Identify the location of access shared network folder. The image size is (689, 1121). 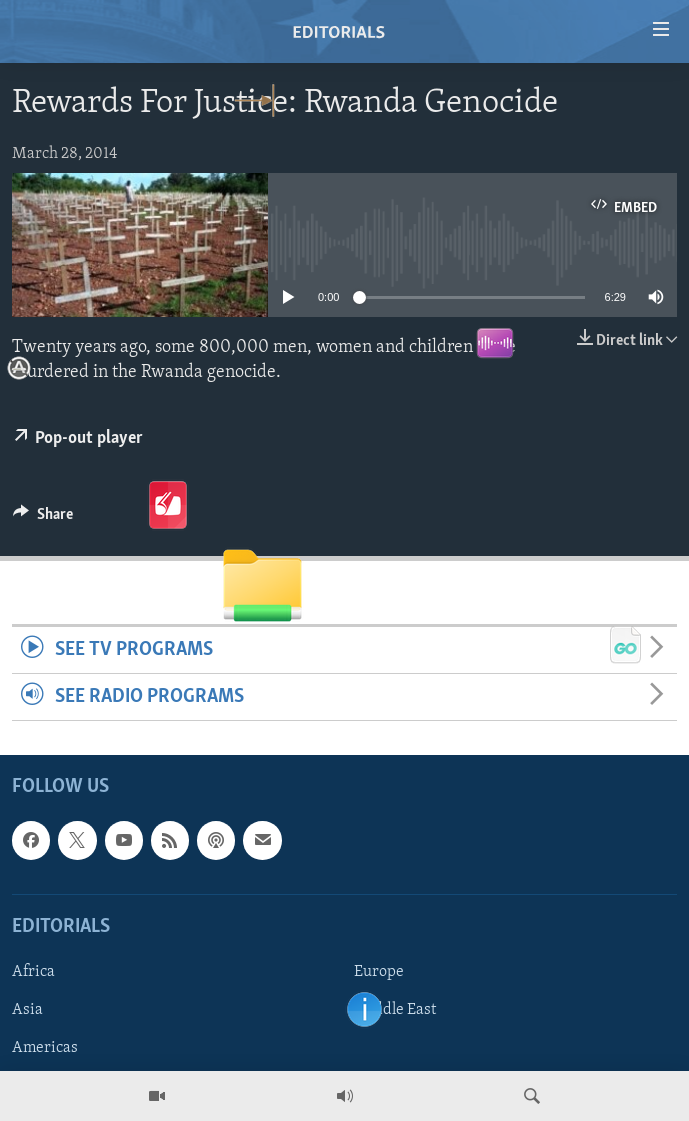
(262, 582).